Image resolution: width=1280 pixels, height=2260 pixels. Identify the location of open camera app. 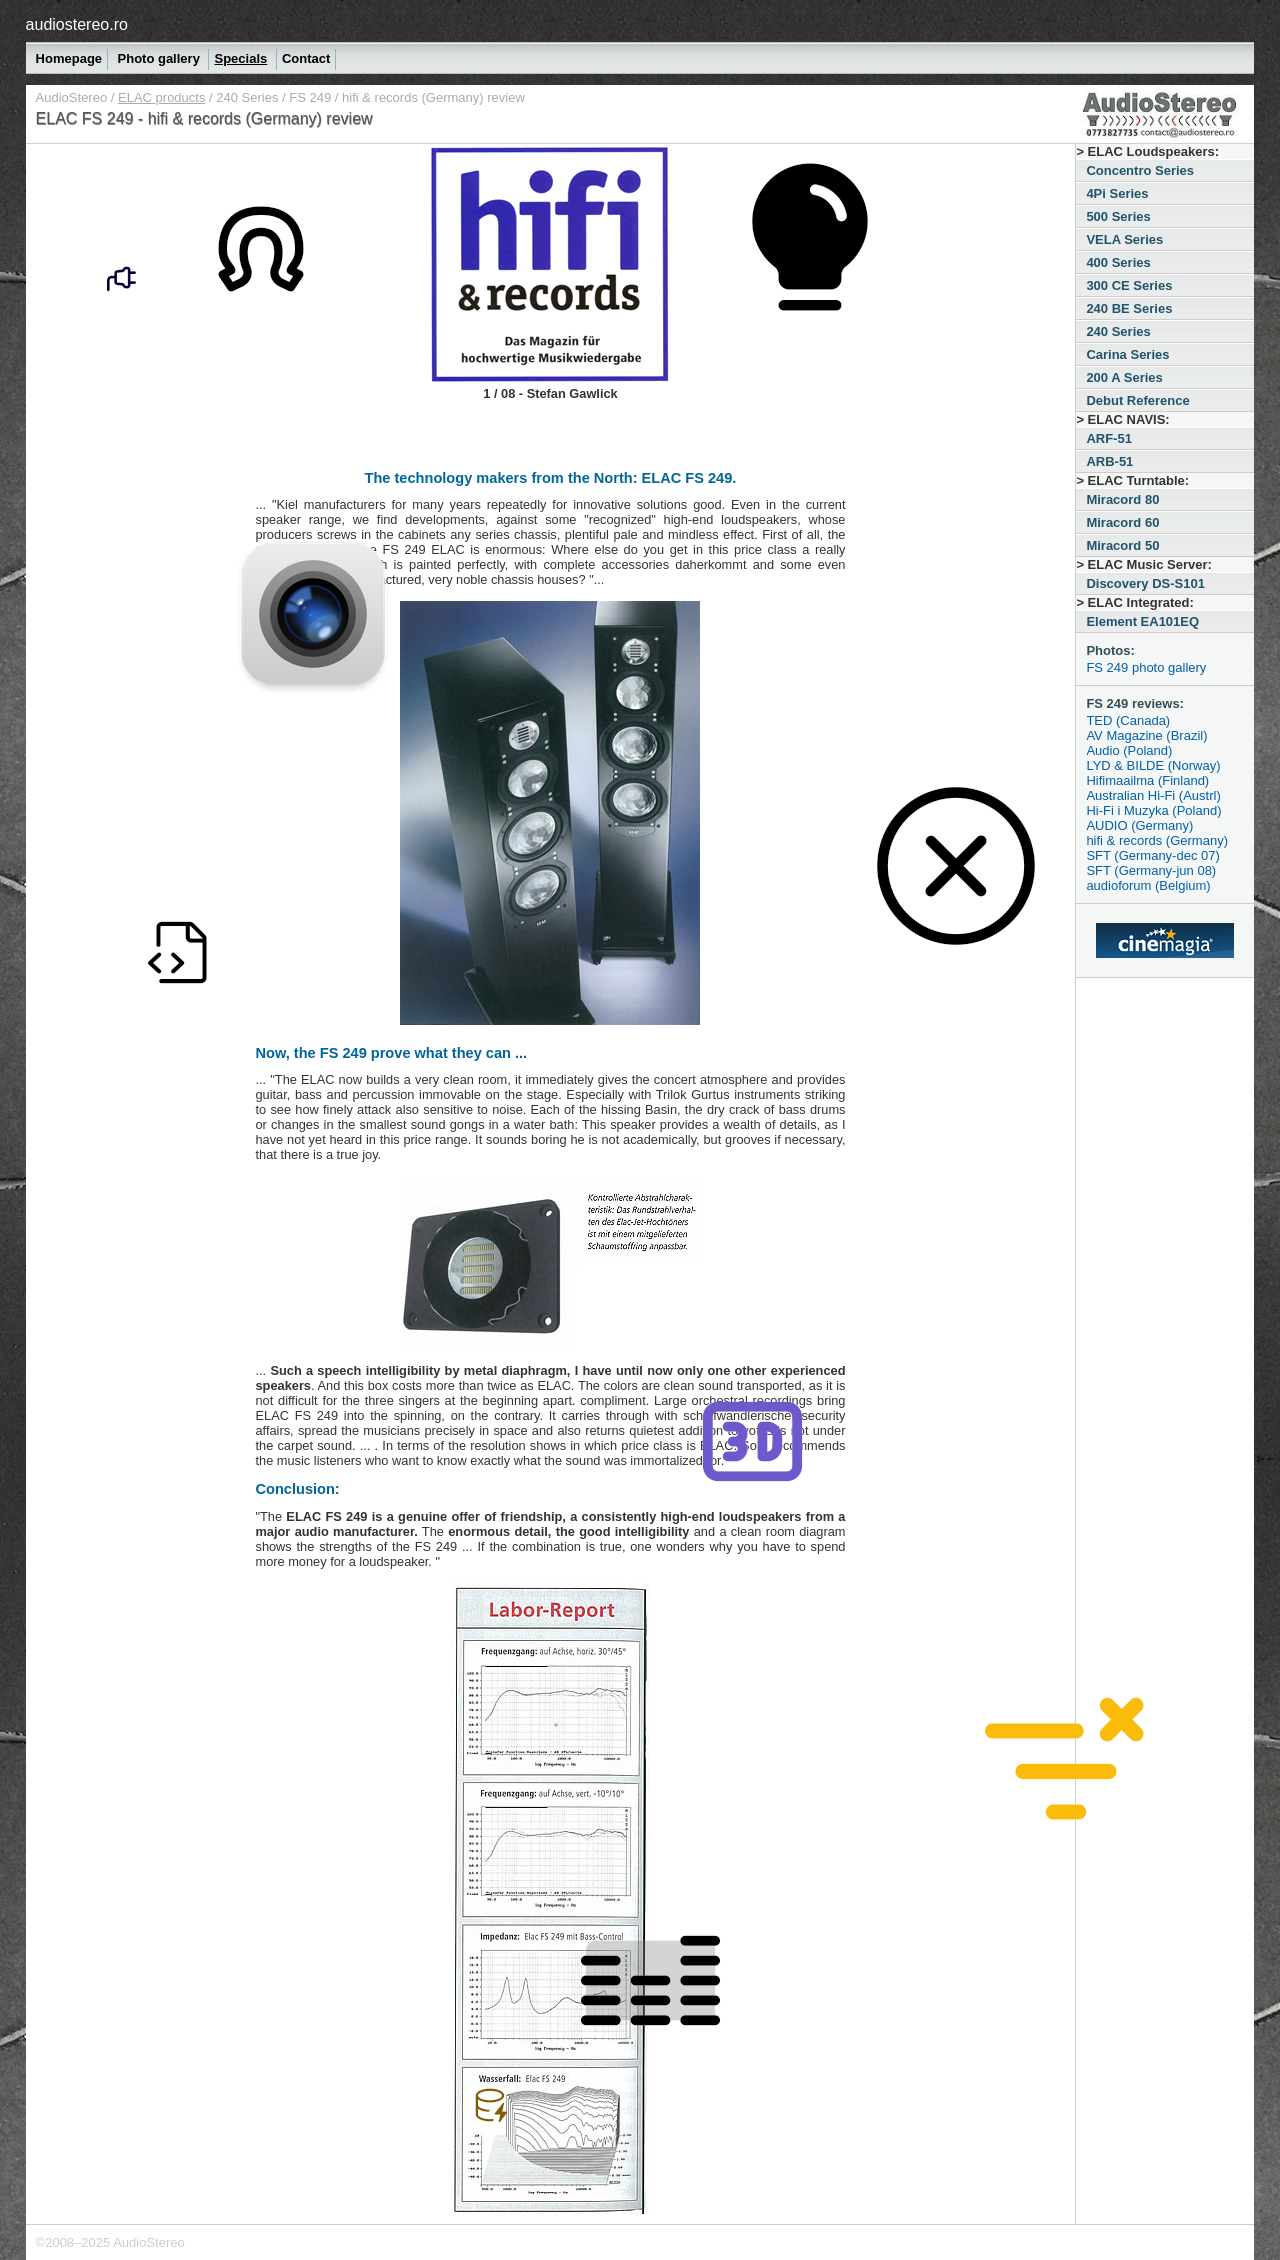
(313, 614).